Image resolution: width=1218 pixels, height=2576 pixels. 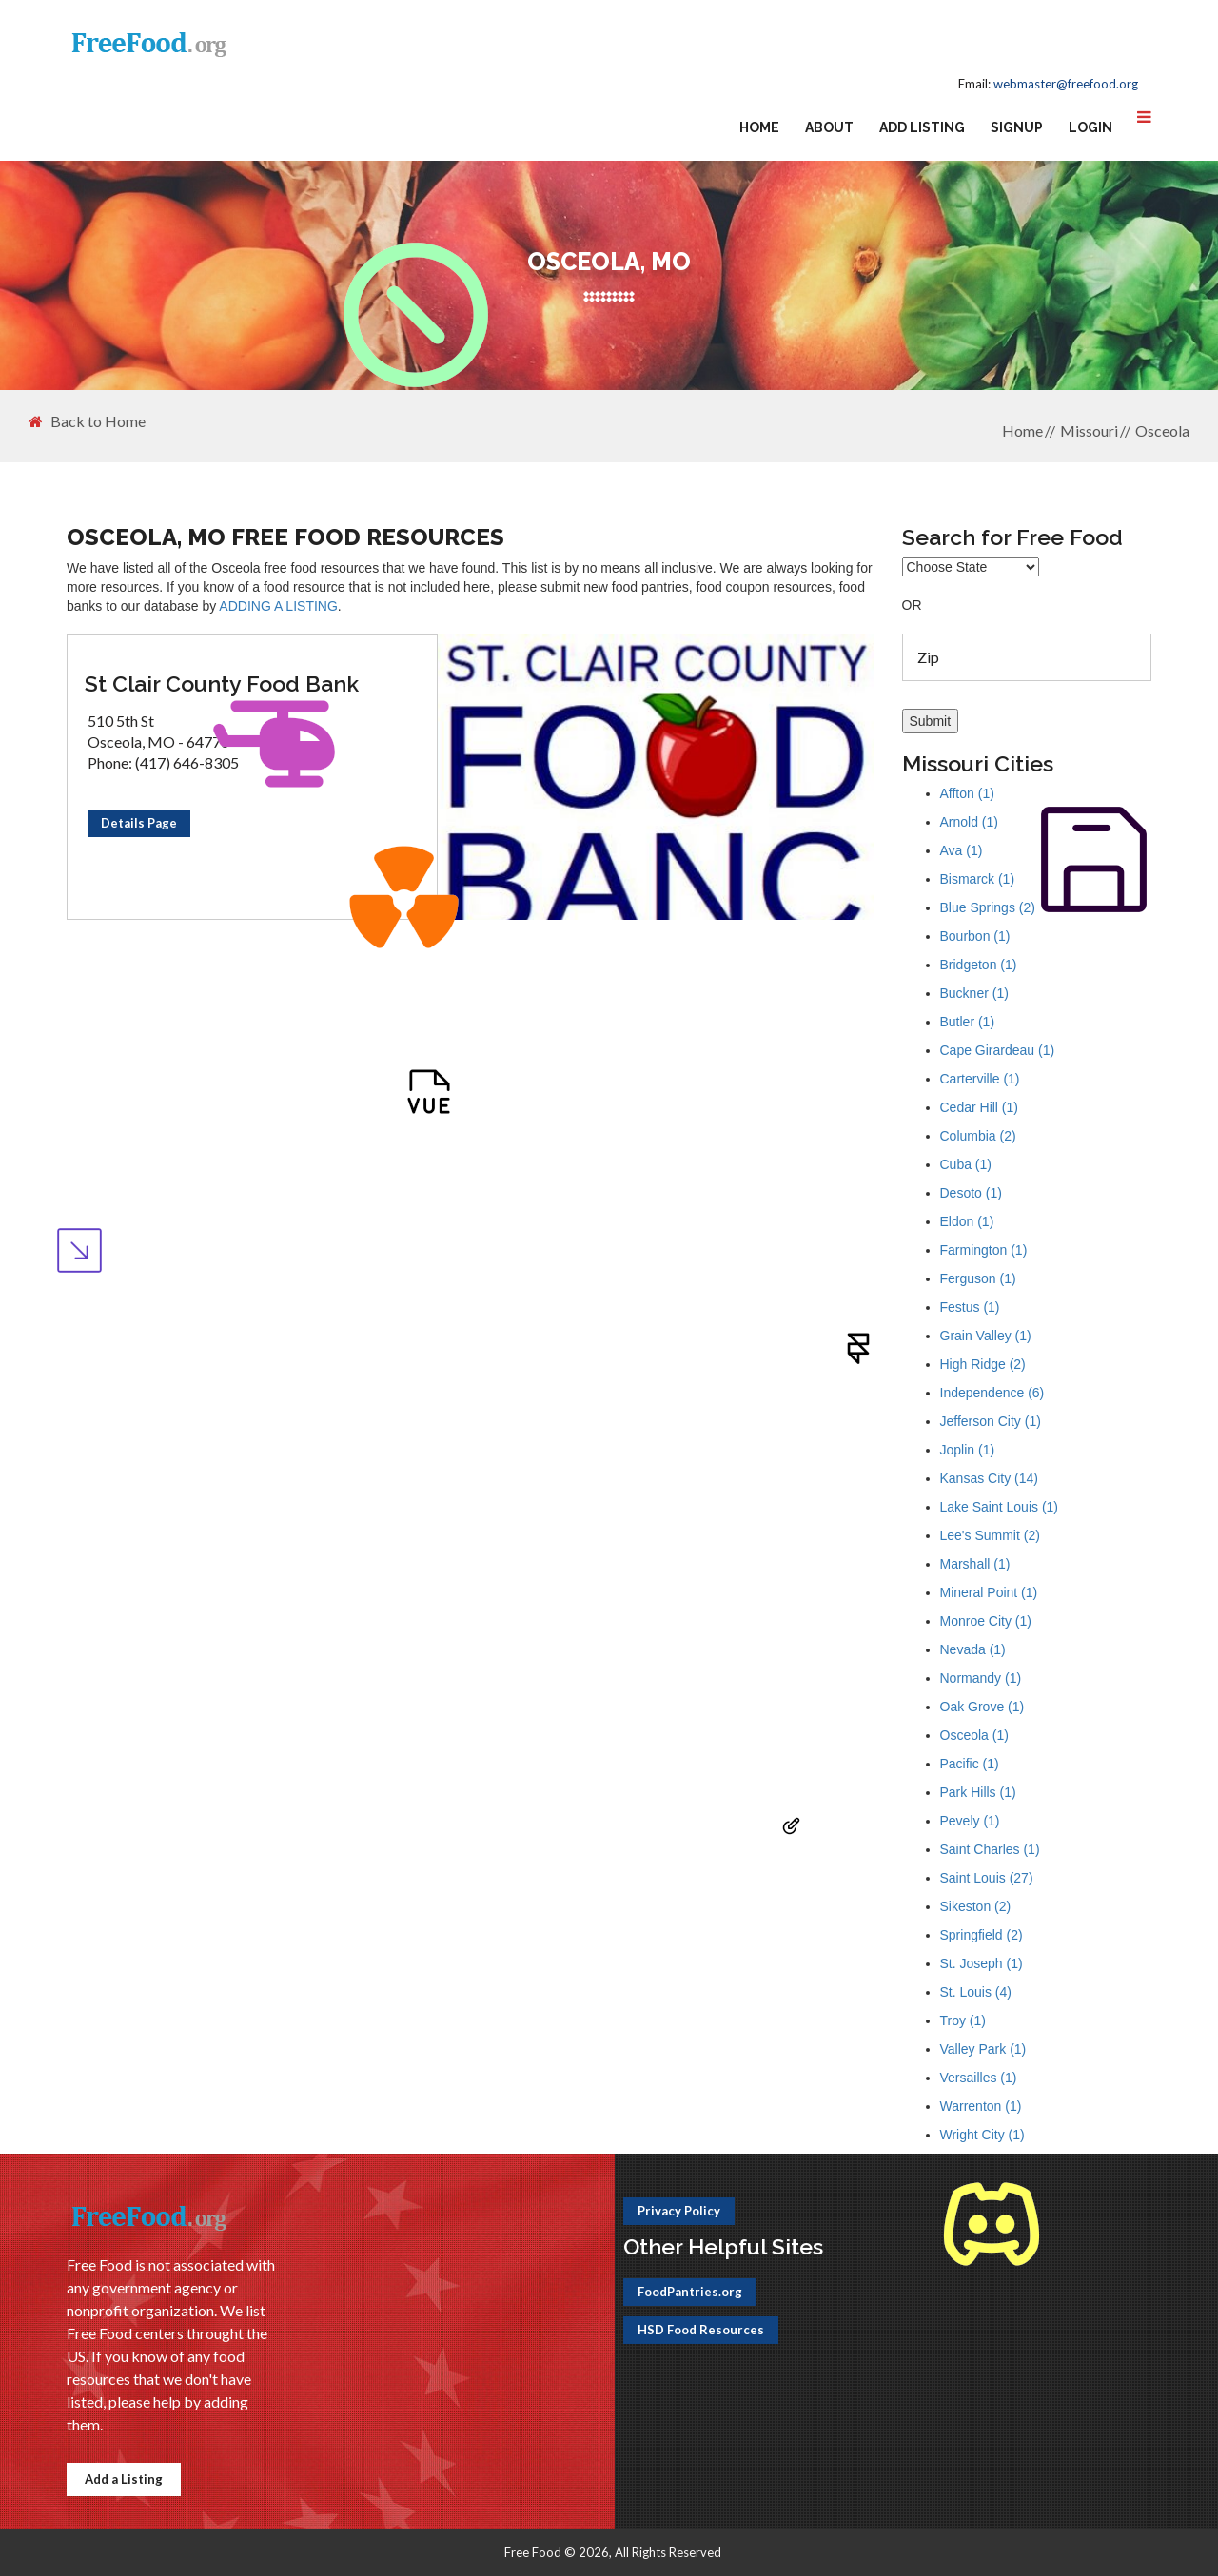 I want to click on edit your profile or settings, so click(x=791, y=1825).